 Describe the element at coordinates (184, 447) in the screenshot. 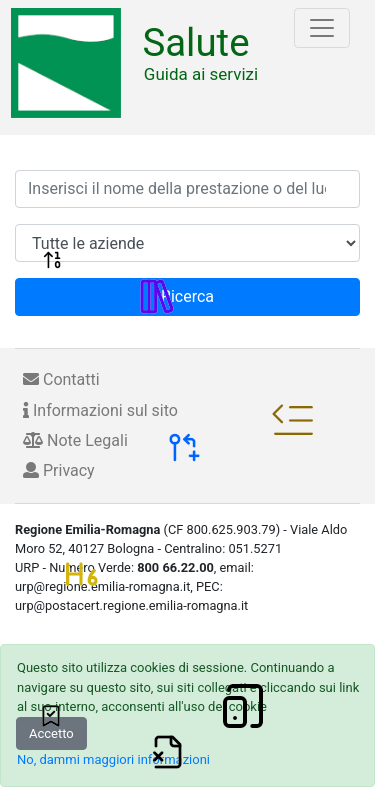

I see `create a new pull request` at that location.